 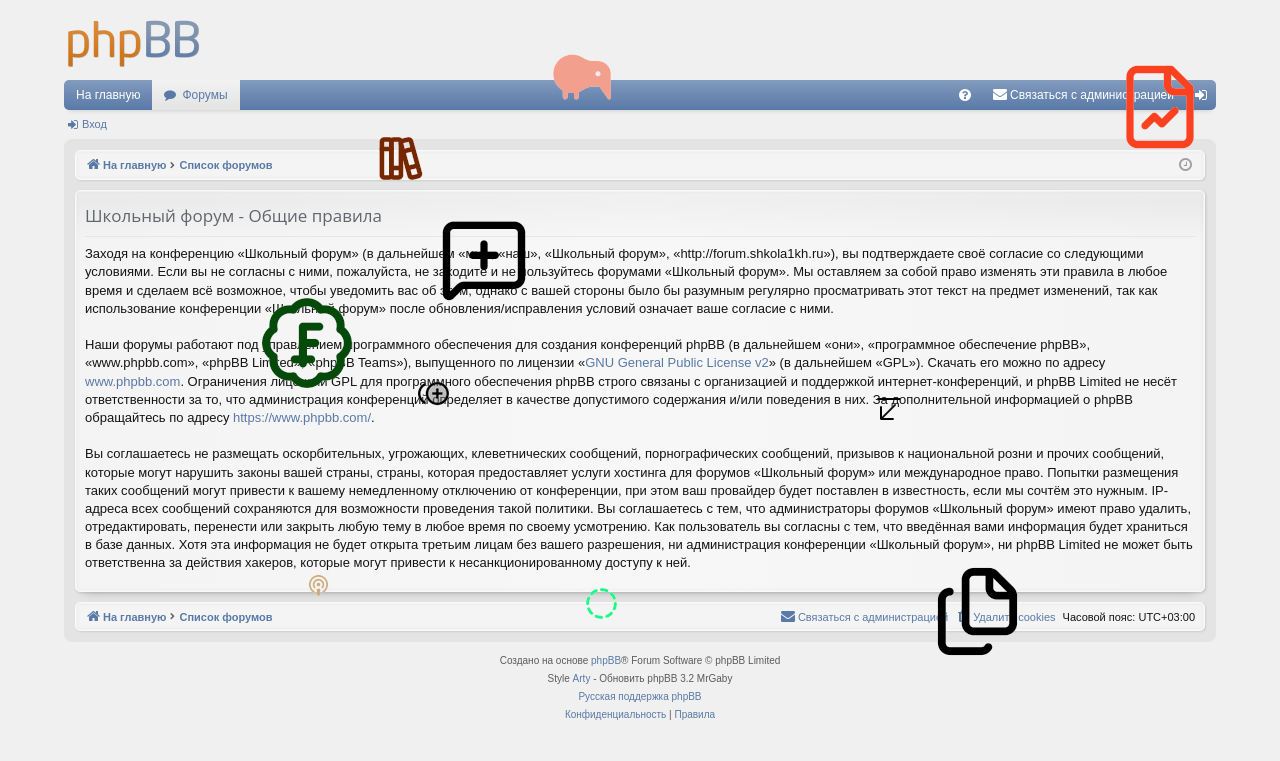 I want to click on move content to bottom-left corner, so click(x=888, y=409).